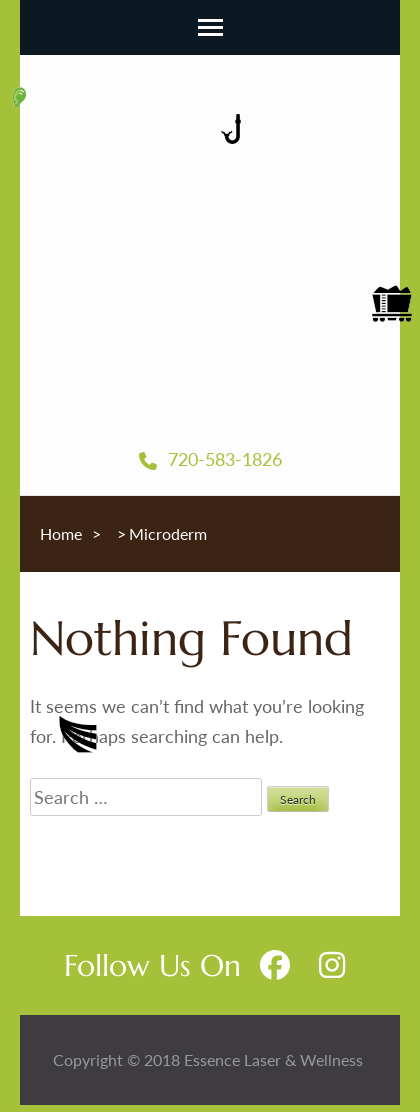 This screenshot has width=420, height=1112. What do you see at coordinates (78, 734) in the screenshot?
I see `indicates windy weather conditions` at bounding box center [78, 734].